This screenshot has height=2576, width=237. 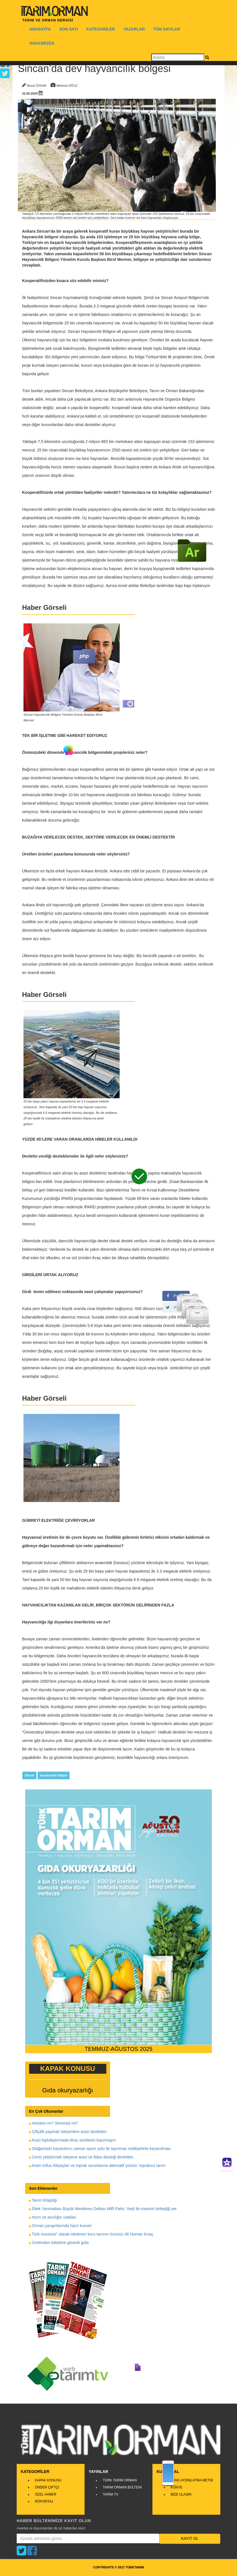 I want to click on open adobe aero project files folder, so click(x=192, y=551).